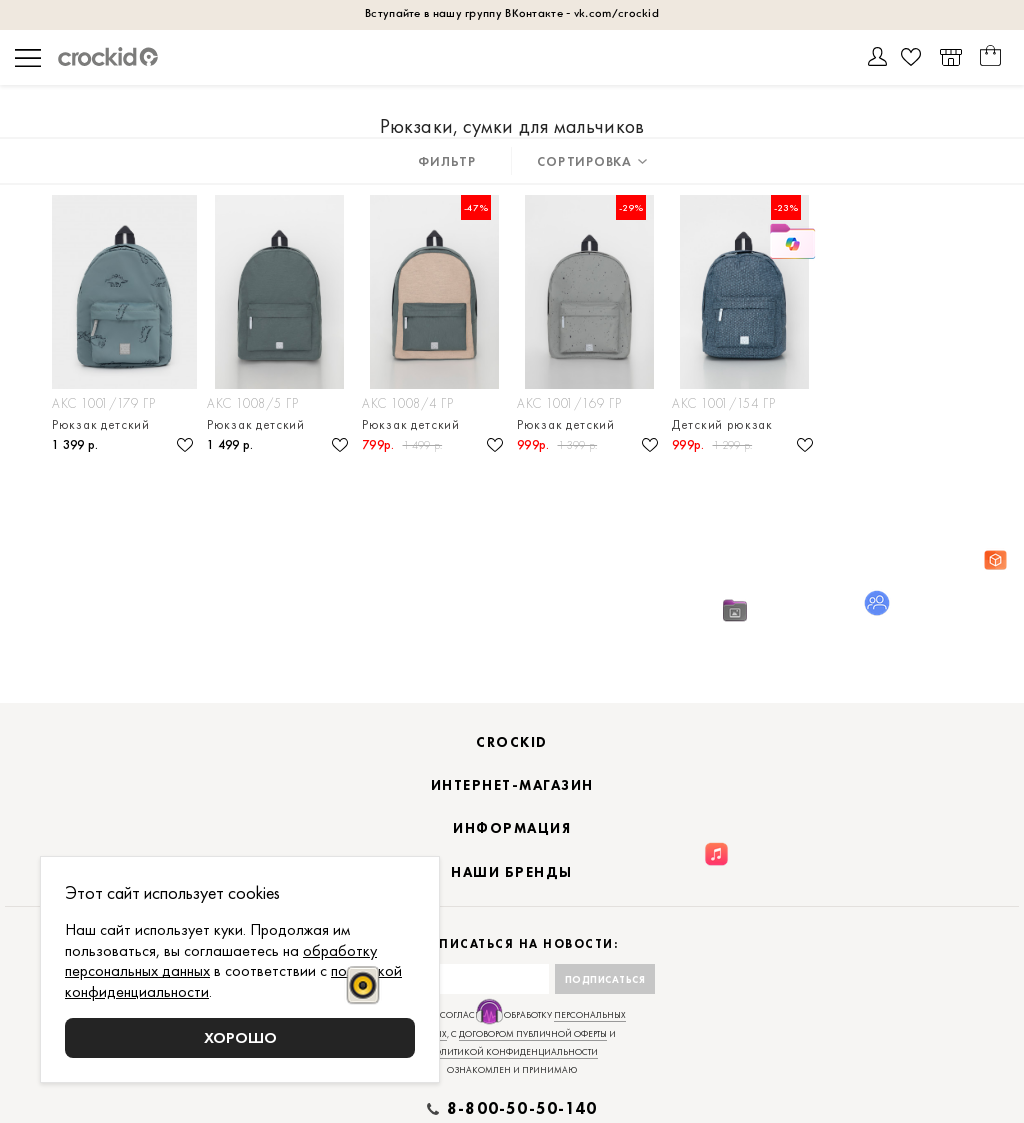 Image resolution: width=1024 pixels, height=1123 pixels. Describe the element at coordinates (735, 610) in the screenshot. I see `open pictures folder` at that location.